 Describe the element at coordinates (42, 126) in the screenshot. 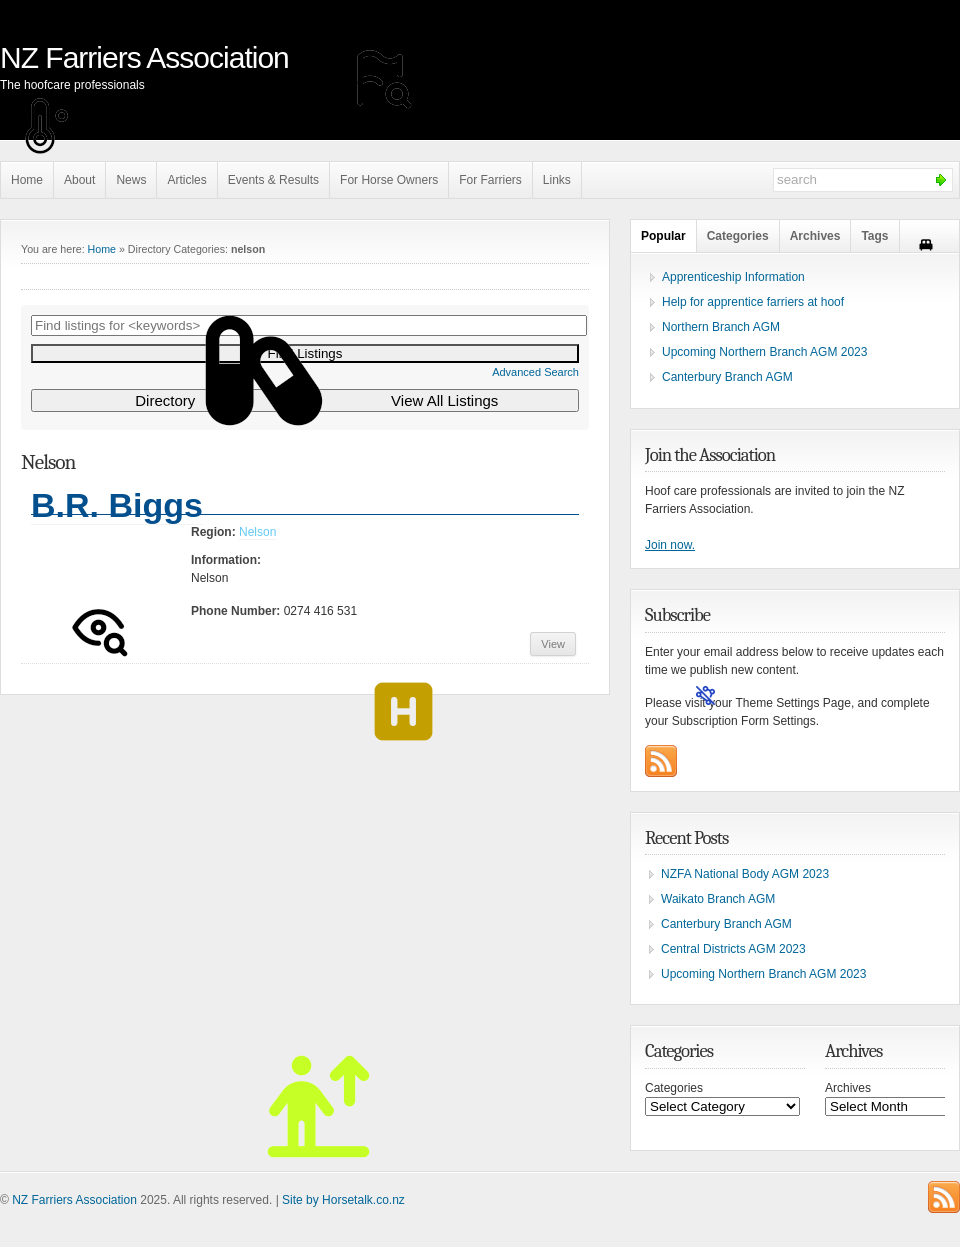

I see `view current temperature` at that location.